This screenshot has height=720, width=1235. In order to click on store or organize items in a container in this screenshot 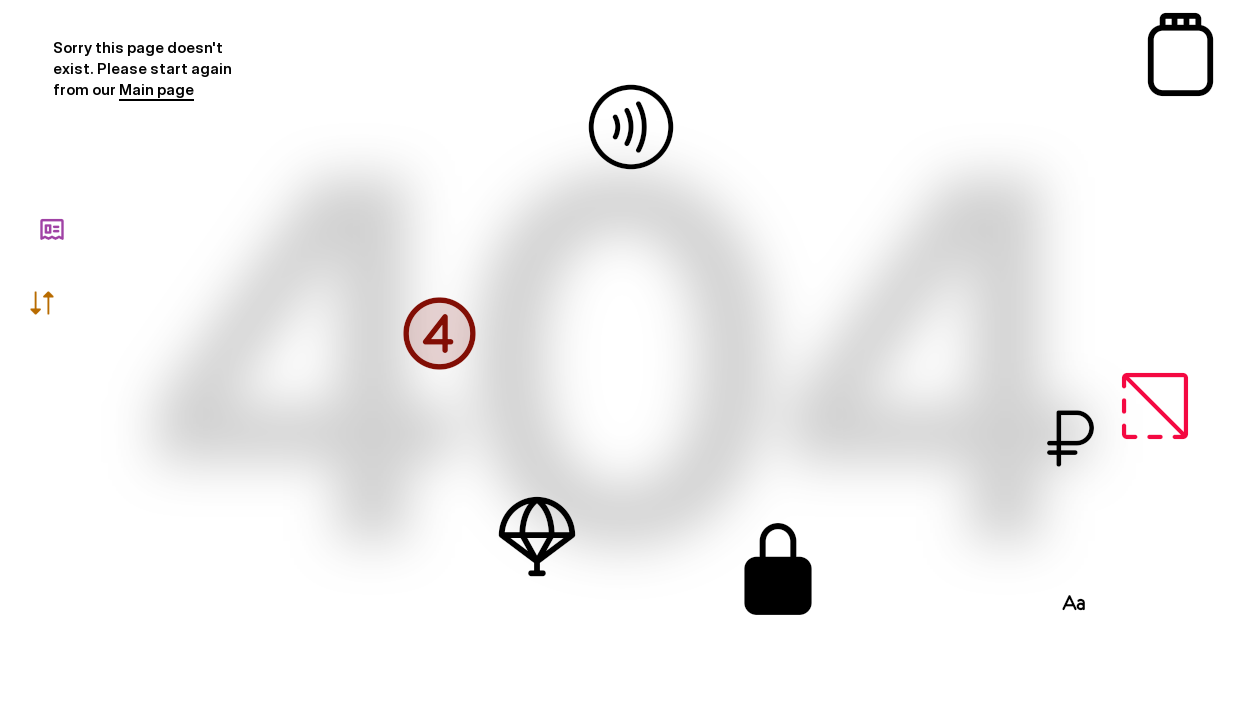, I will do `click(1180, 54)`.